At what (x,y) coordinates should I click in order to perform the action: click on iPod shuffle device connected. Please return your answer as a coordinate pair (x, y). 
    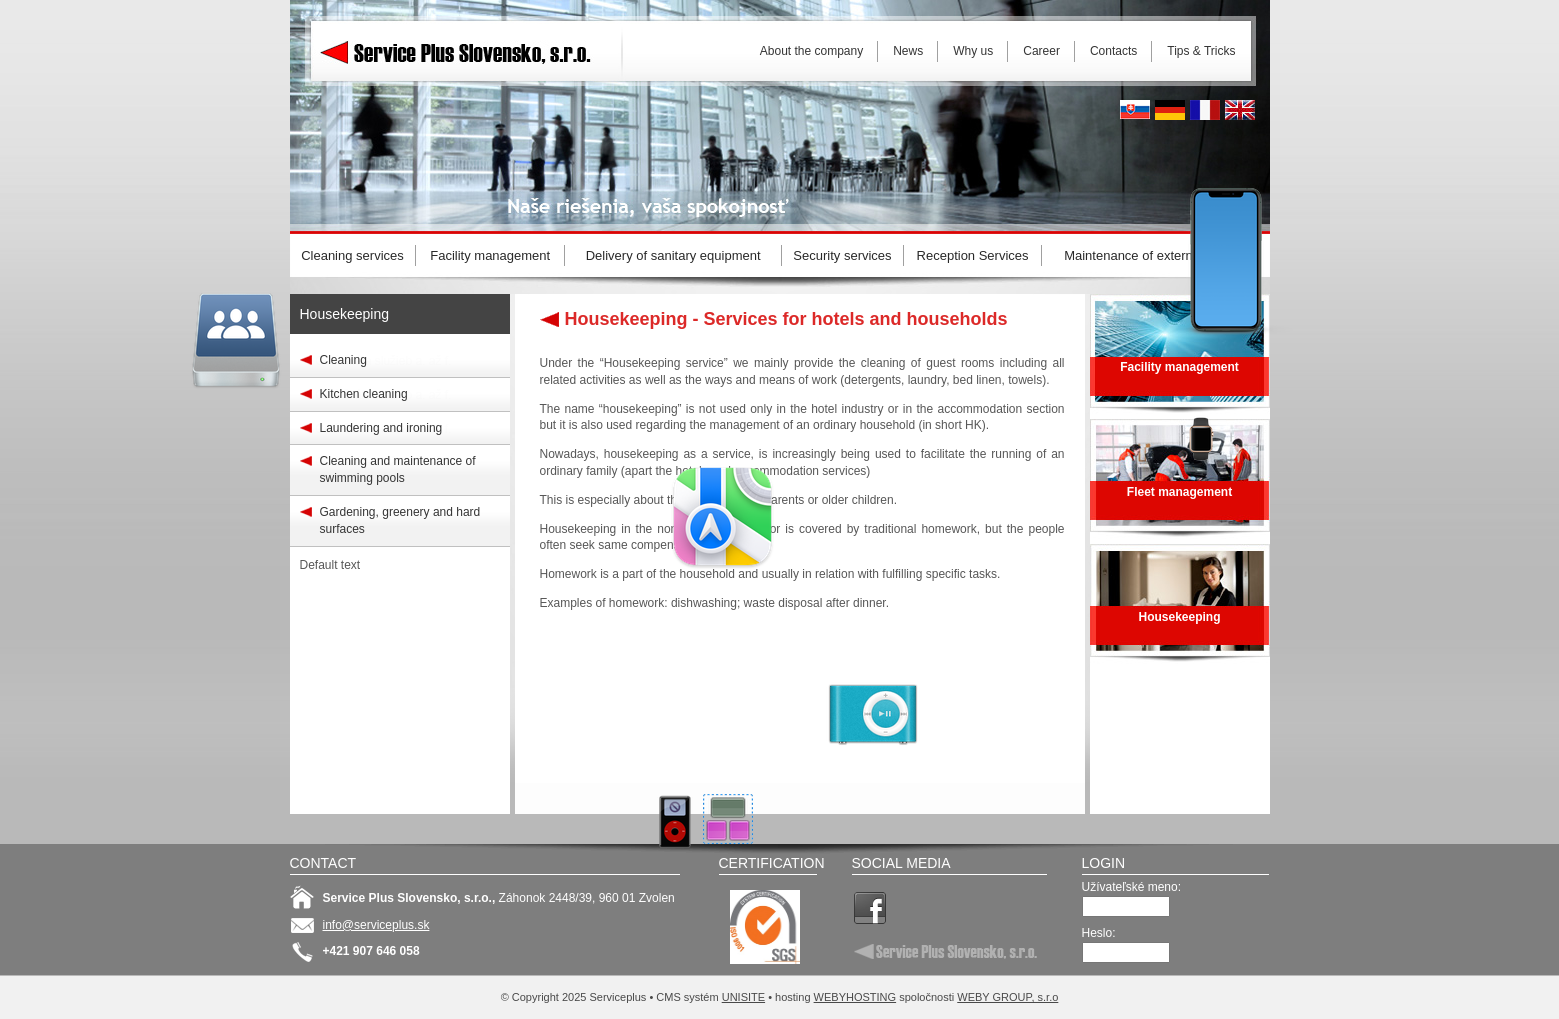
    Looking at the image, I should click on (873, 698).